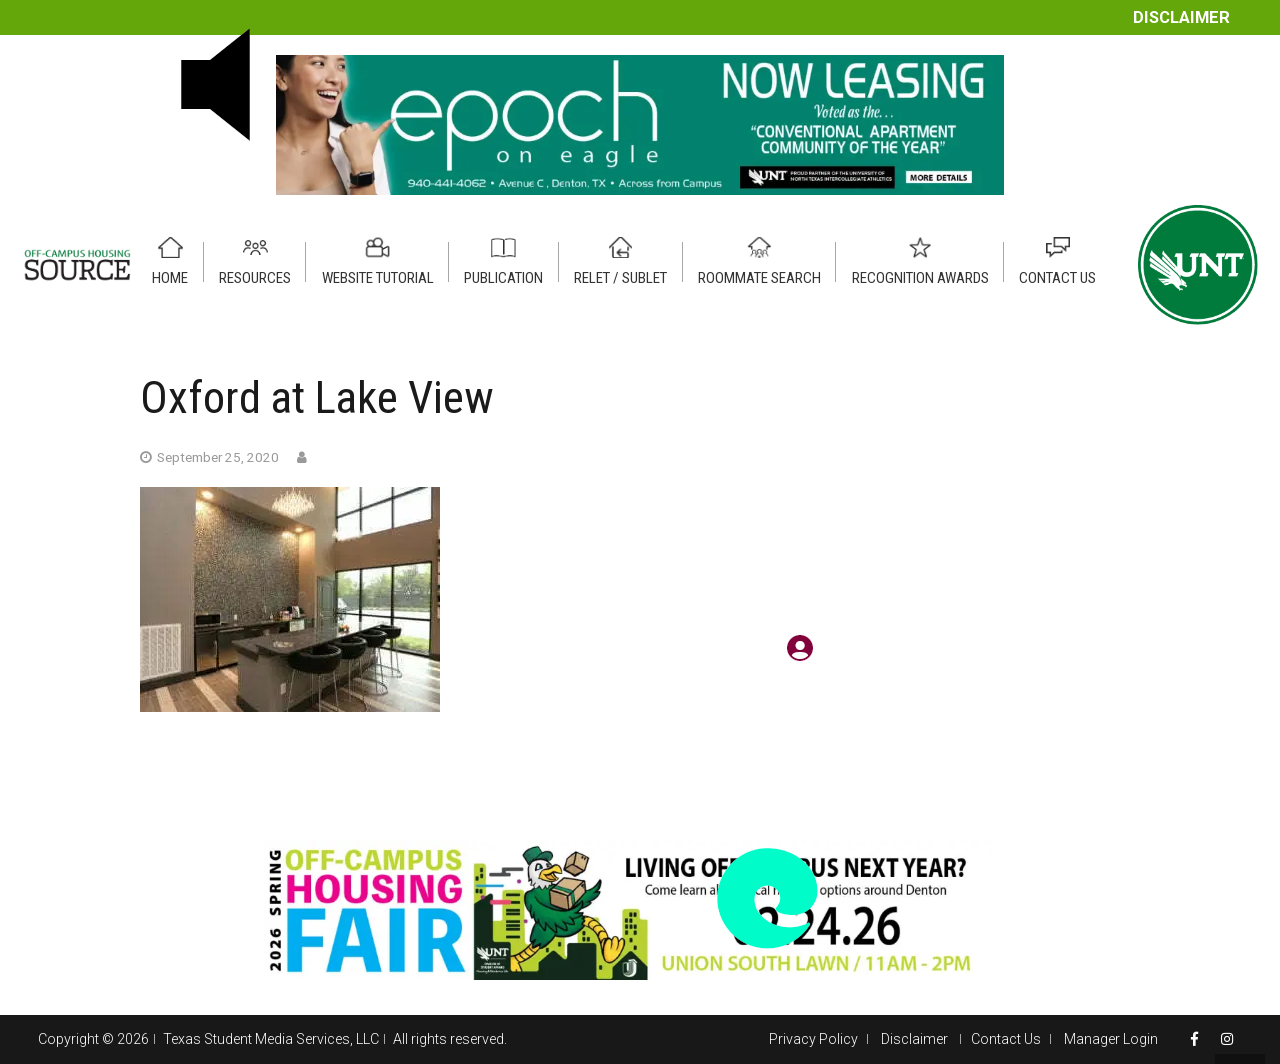 This screenshot has width=1280, height=1064. What do you see at coordinates (800, 648) in the screenshot?
I see `access your profile or account settings` at bounding box center [800, 648].